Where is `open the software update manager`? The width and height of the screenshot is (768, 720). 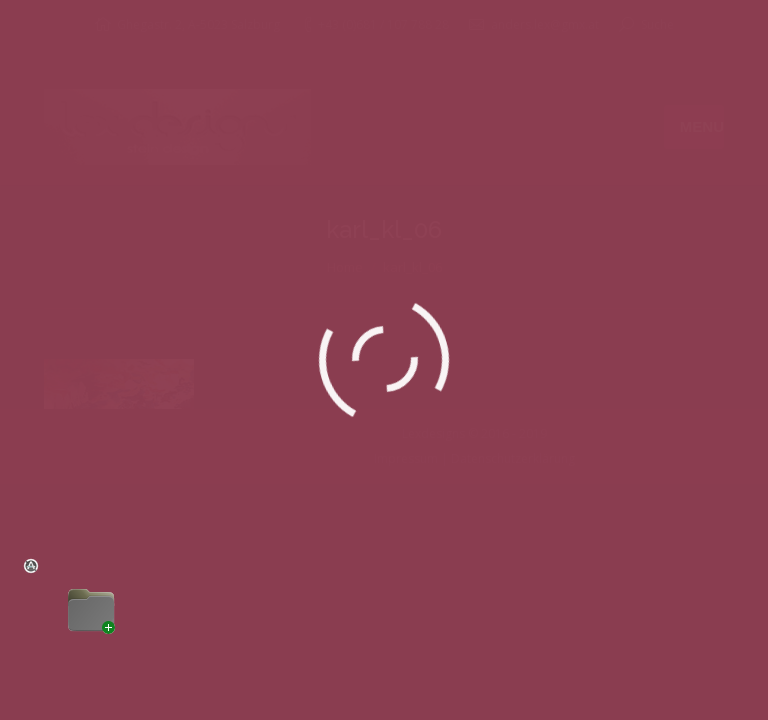
open the software update manager is located at coordinates (31, 566).